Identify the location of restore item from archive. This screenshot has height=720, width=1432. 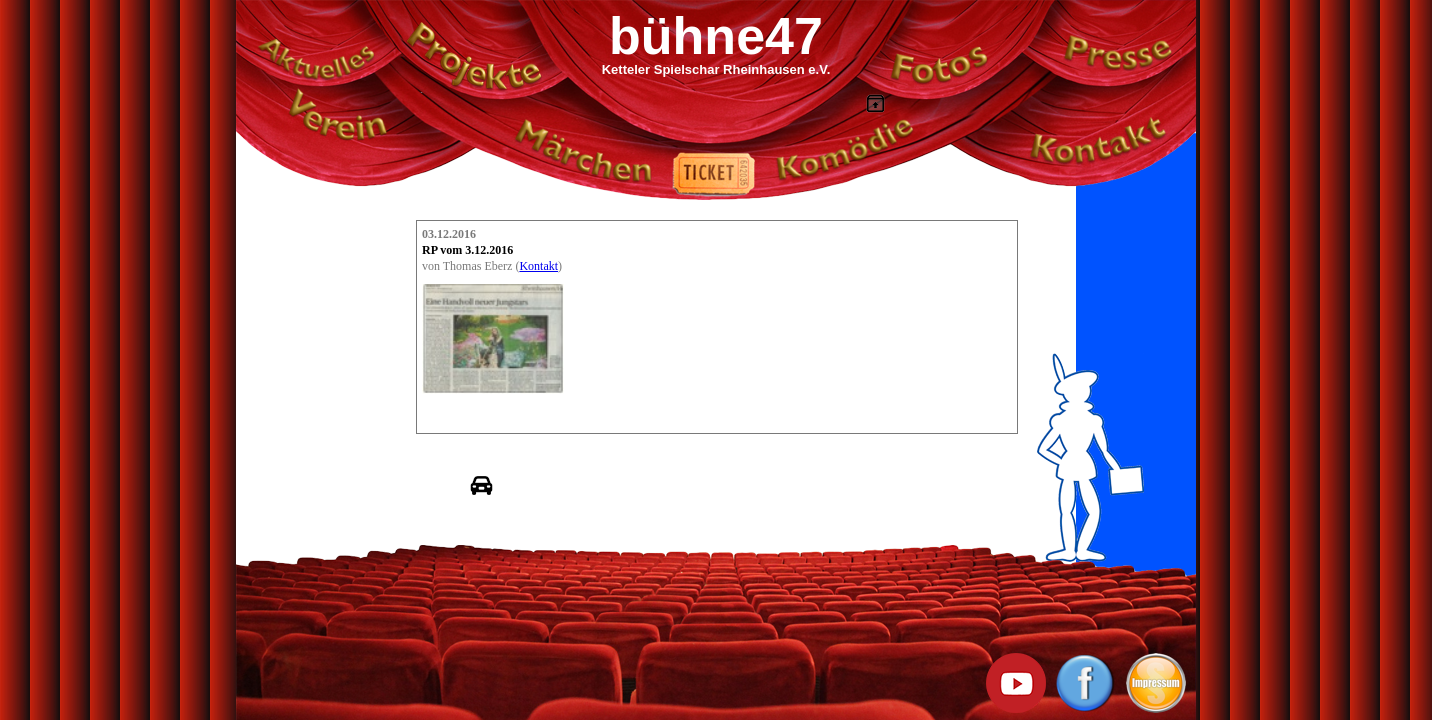
(875, 103).